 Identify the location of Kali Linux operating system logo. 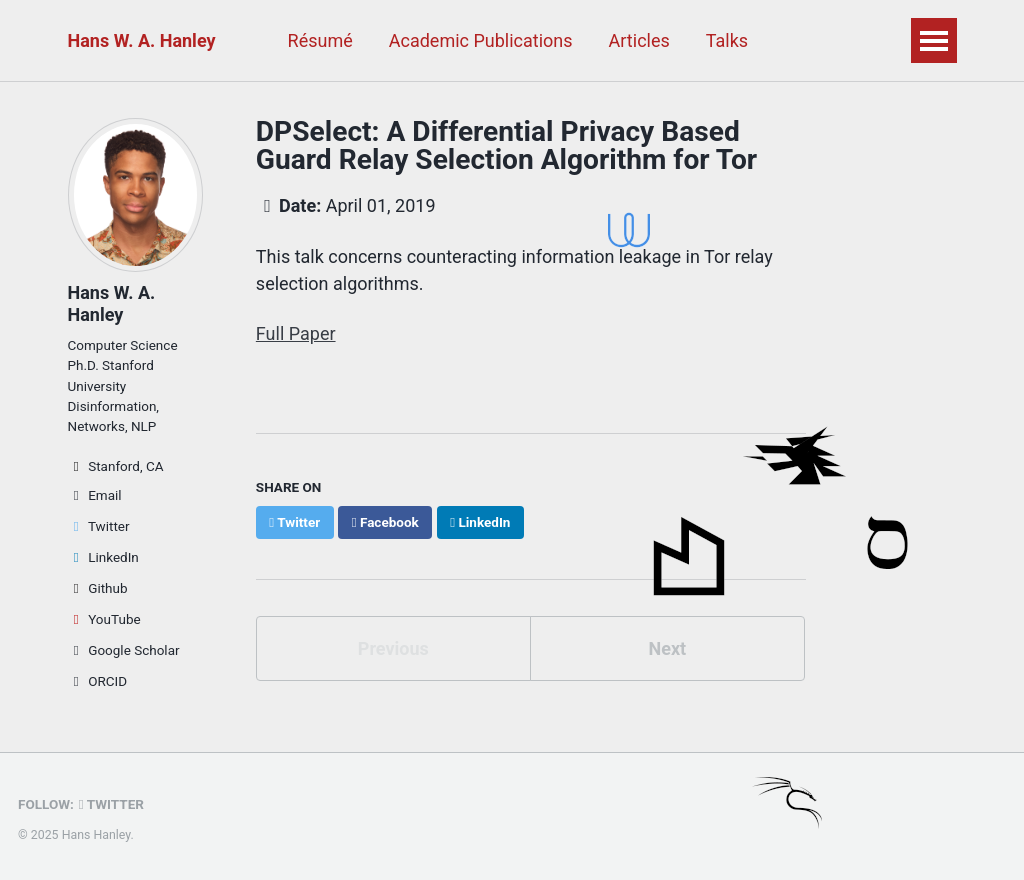
(787, 803).